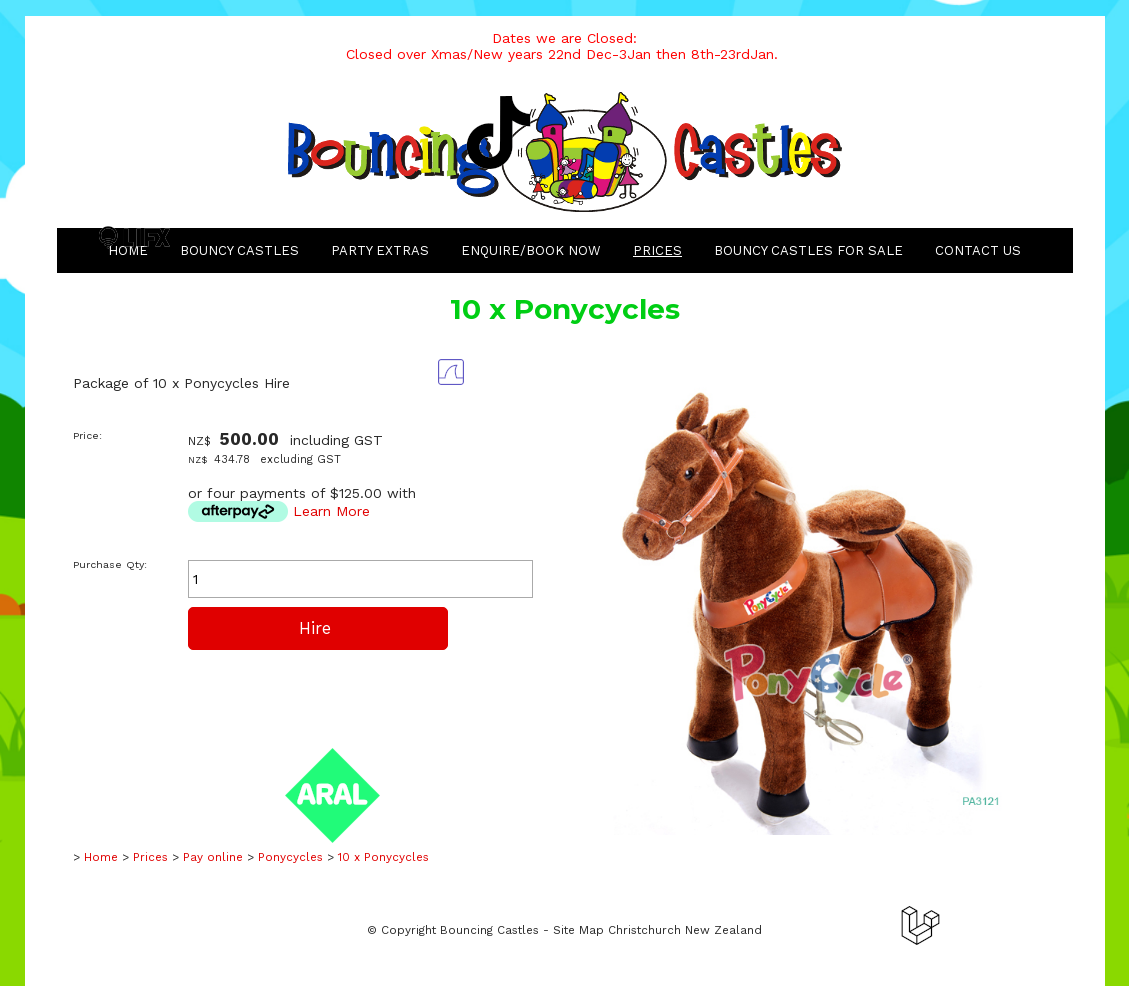 Image resolution: width=1129 pixels, height=986 pixels. Describe the element at coordinates (920, 925) in the screenshot. I see `Laravel framework branding or integration` at that location.